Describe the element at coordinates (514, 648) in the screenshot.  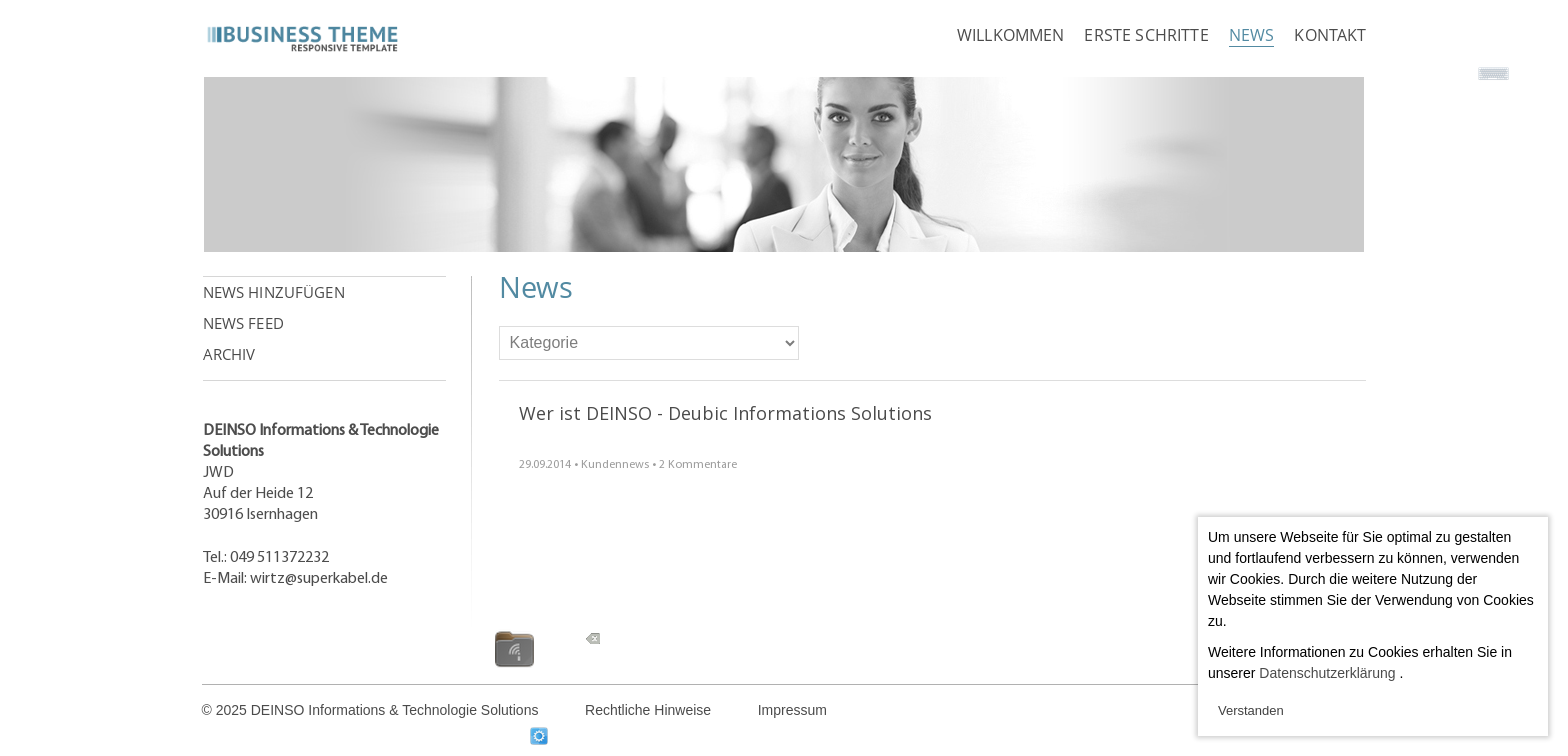
I see `open insync cloud sync folder` at that location.